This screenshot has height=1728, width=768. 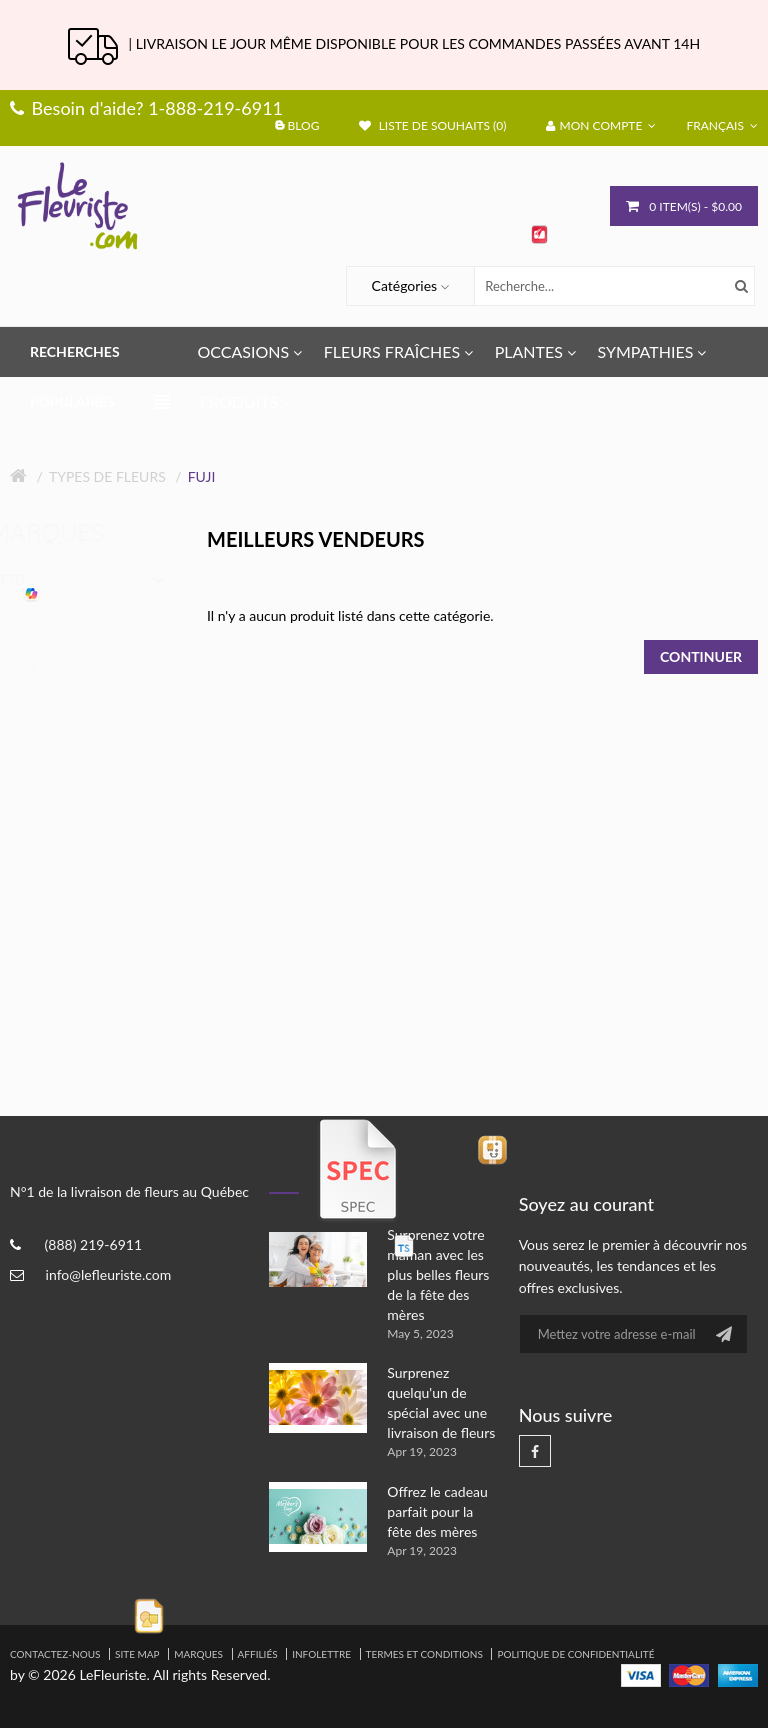 I want to click on an RPM spec file used for building Linux packages, so click(x=358, y=1171).